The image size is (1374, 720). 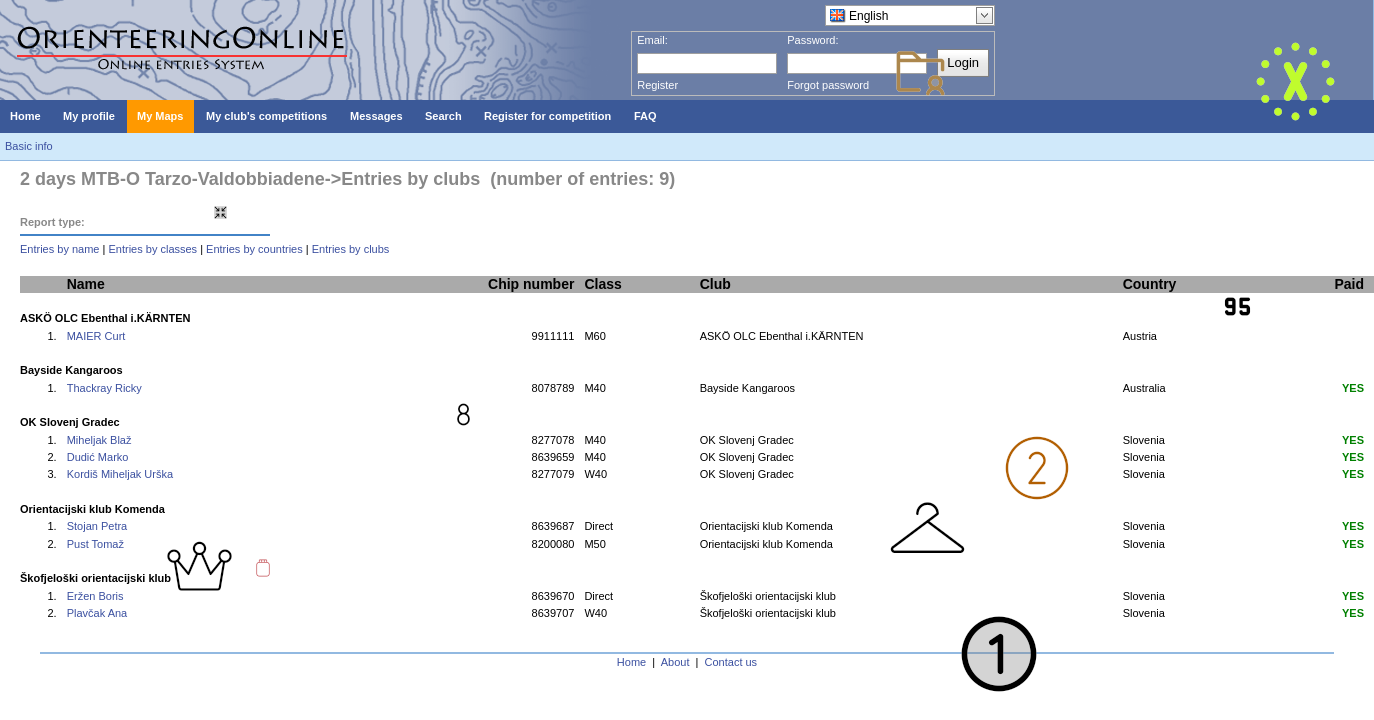 What do you see at coordinates (1037, 468) in the screenshot?
I see `indicates step two in a multi-step process` at bounding box center [1037, 468].